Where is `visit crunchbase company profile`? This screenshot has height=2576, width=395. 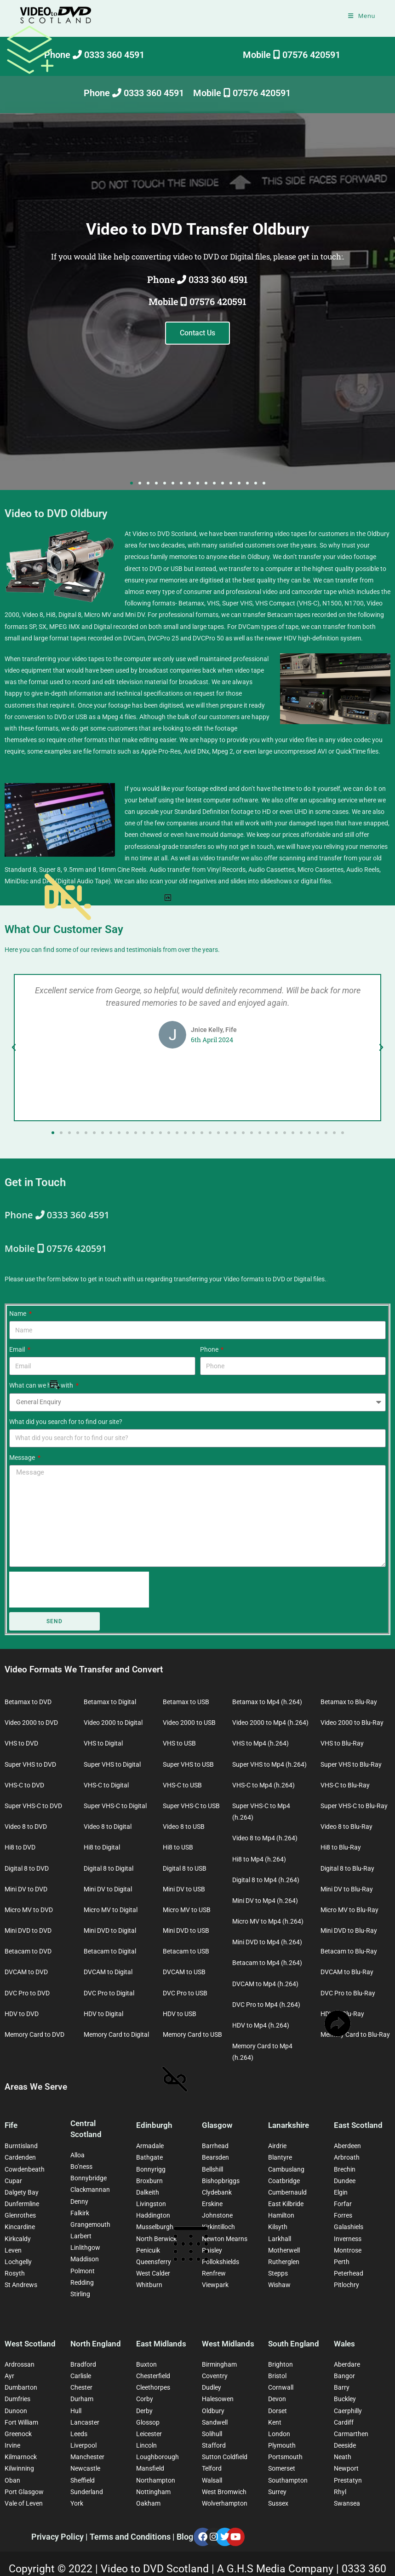 visit crunchbase company profile is located at coordinates (168, 898).